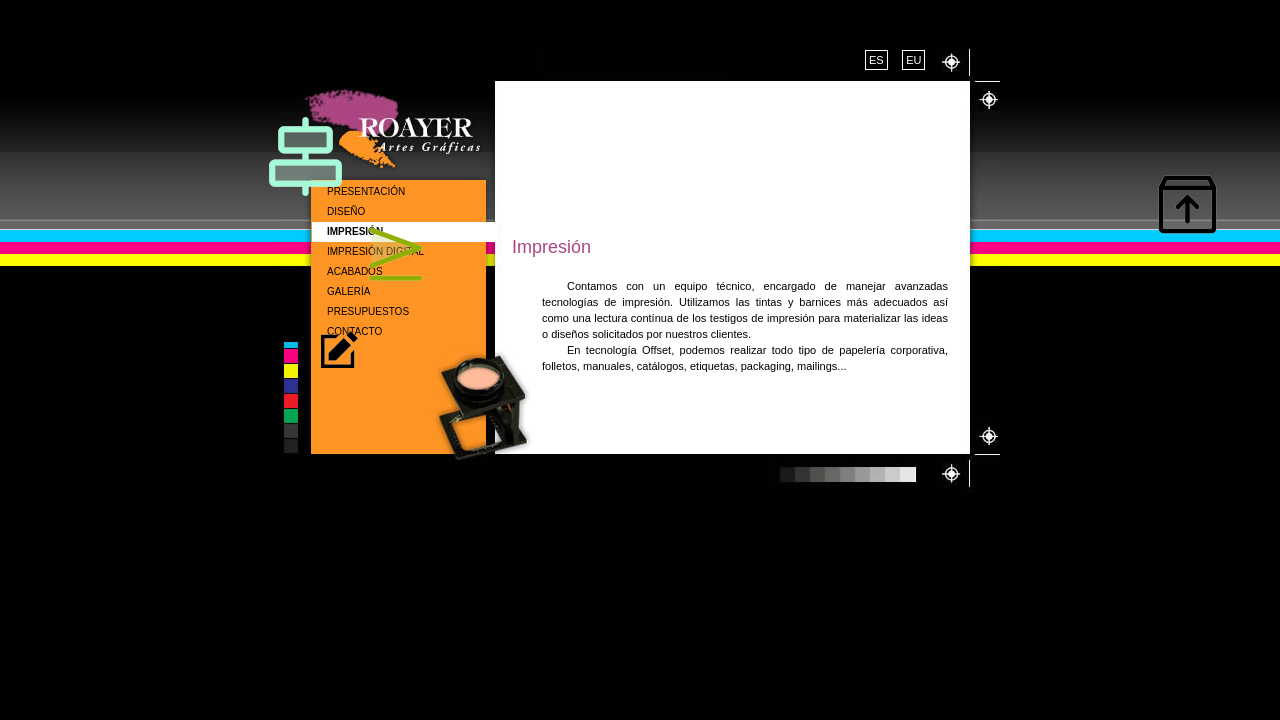 Image resolution: width=1280 pixels, height=720 pixels. Describe the element at coordinates (305, 156) in the screenshot. I see `align objects to horizontal center` at that location.